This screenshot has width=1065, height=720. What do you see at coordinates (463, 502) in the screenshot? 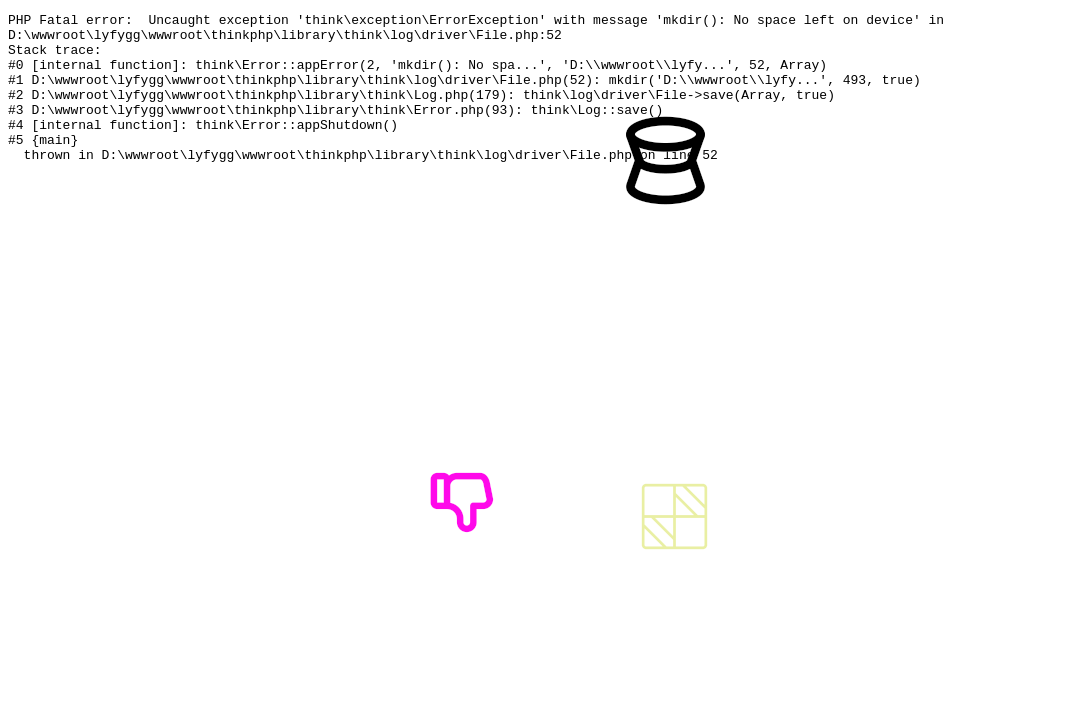
I see `dislike or downvote content` at bounding box center [463, 502].